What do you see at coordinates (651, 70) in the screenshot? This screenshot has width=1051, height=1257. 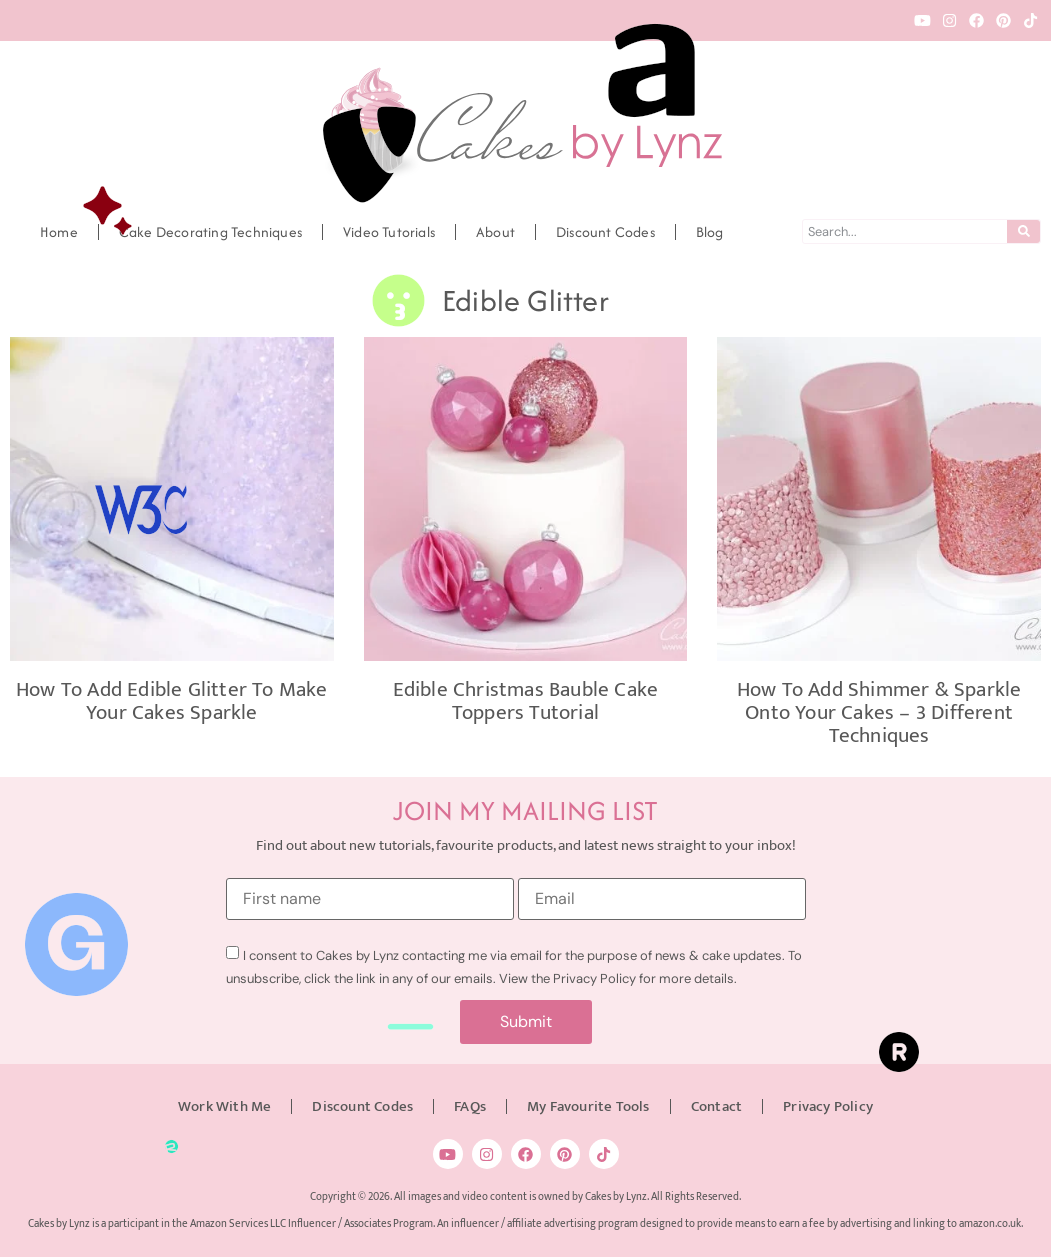 I see `amilia brand logo` at bounding box center [651, 70].